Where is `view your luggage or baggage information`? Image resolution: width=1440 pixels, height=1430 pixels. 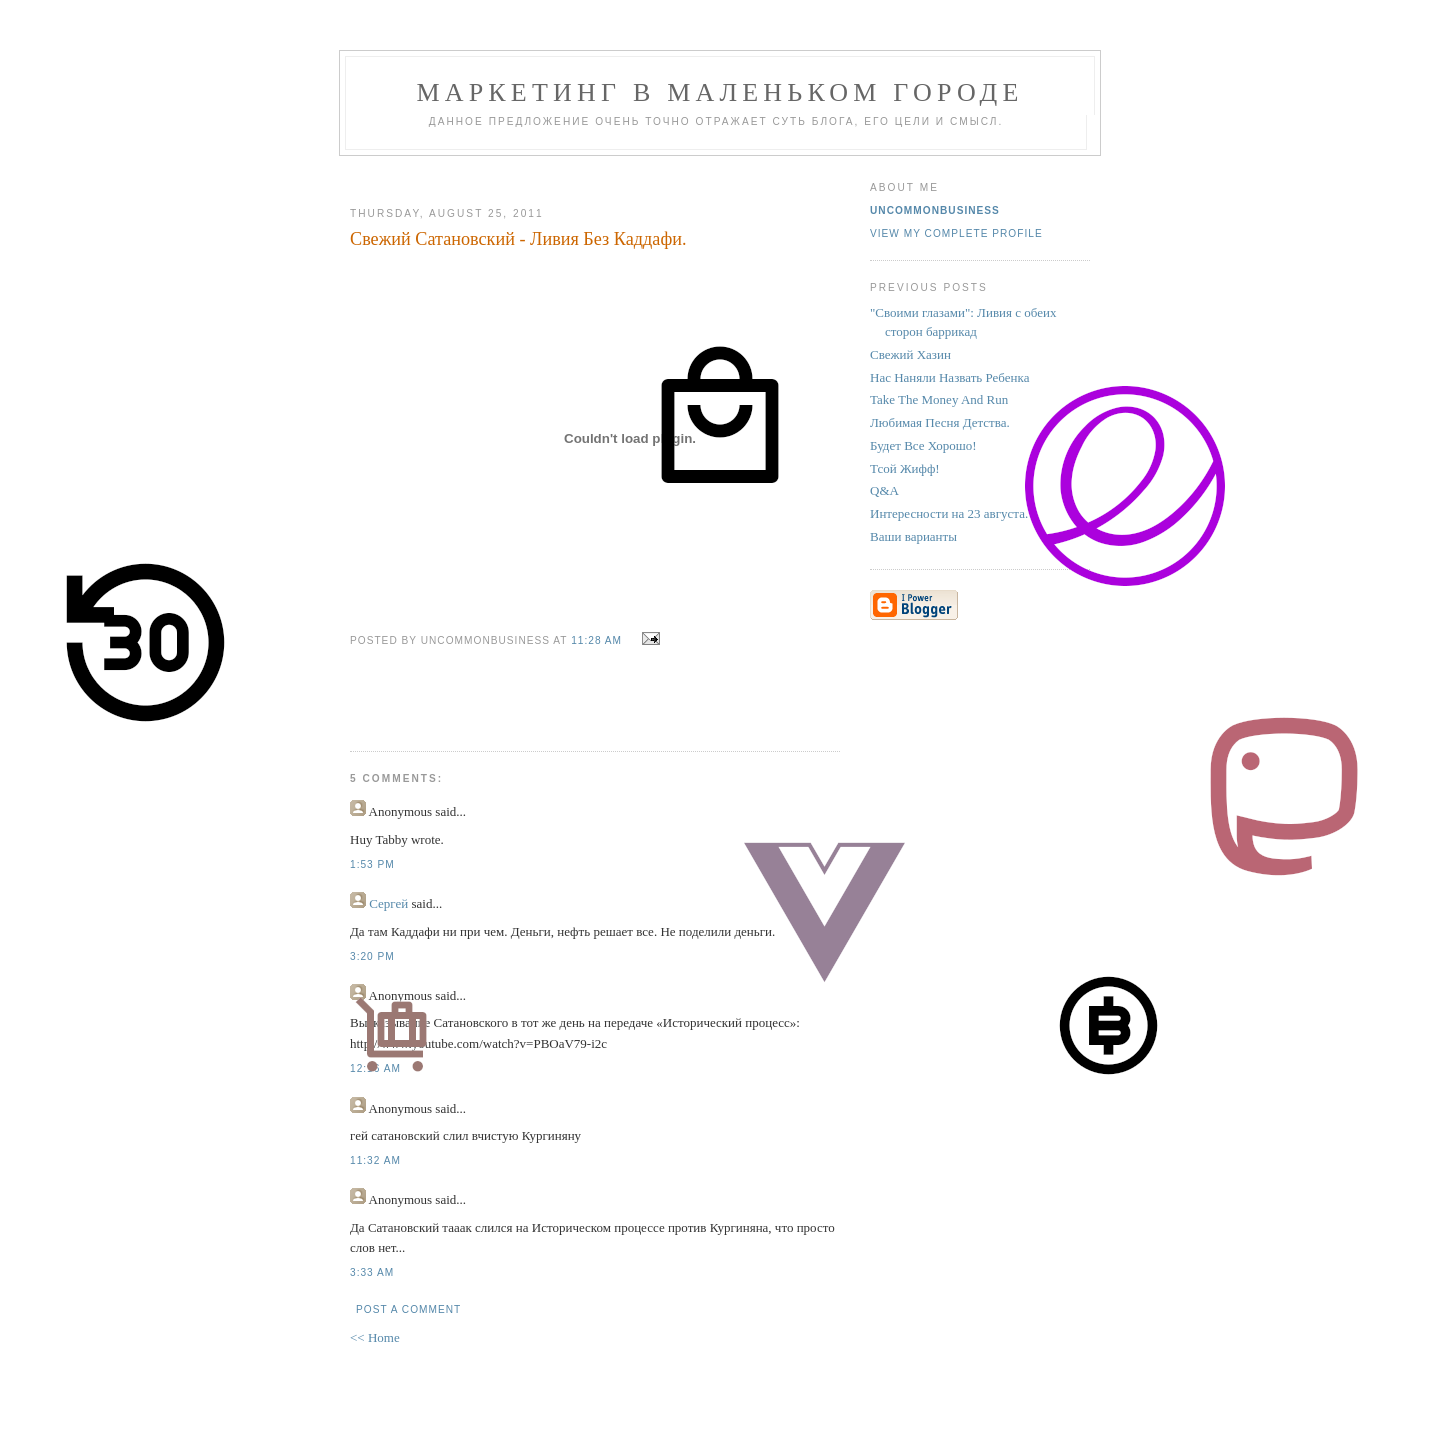 view your luggage or baggage information is located at coordinates (395, 1033).